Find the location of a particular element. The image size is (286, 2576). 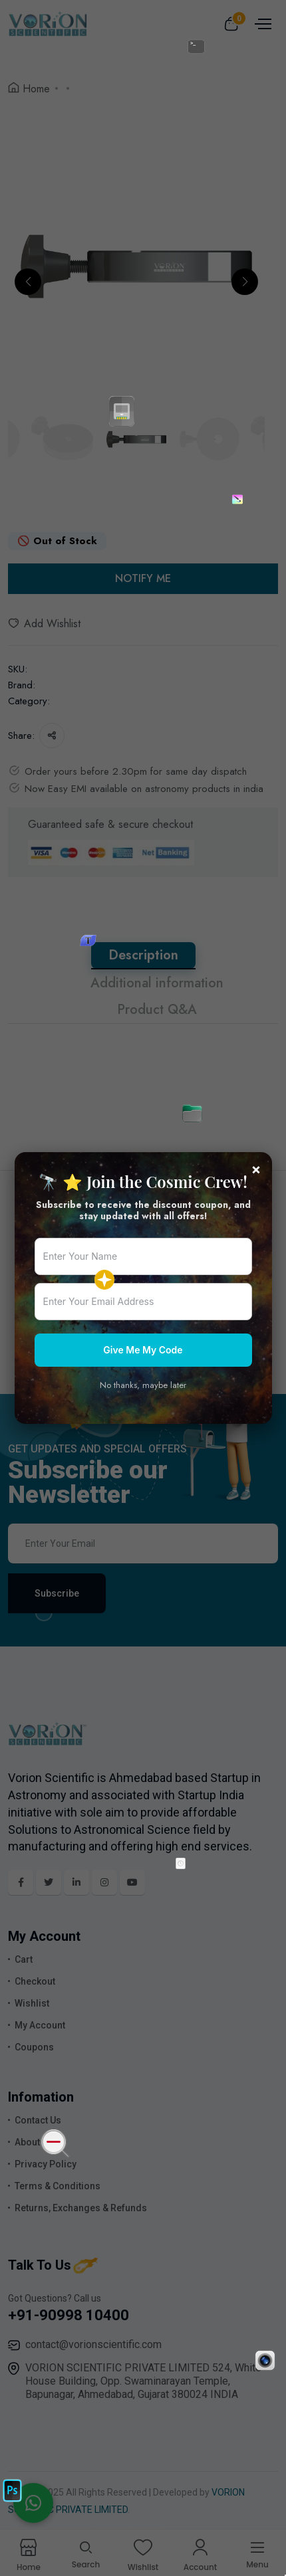

adobe photoshop file type indicator is located at coordinates (12, 2490).